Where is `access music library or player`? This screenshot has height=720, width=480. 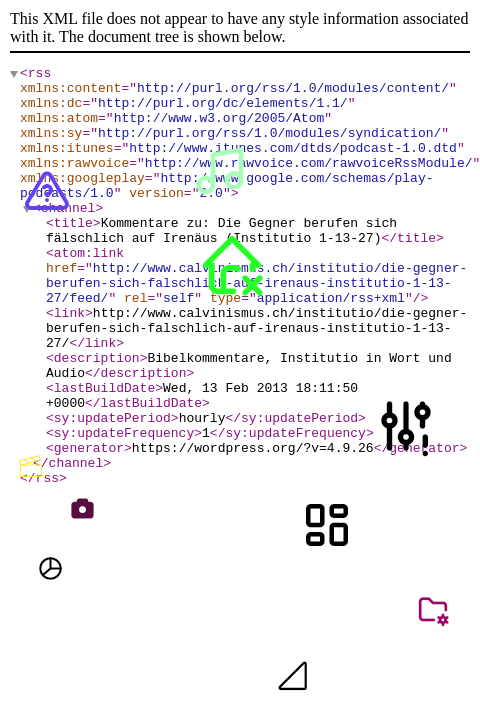 access music library or player is located at coordinates (220, 171).